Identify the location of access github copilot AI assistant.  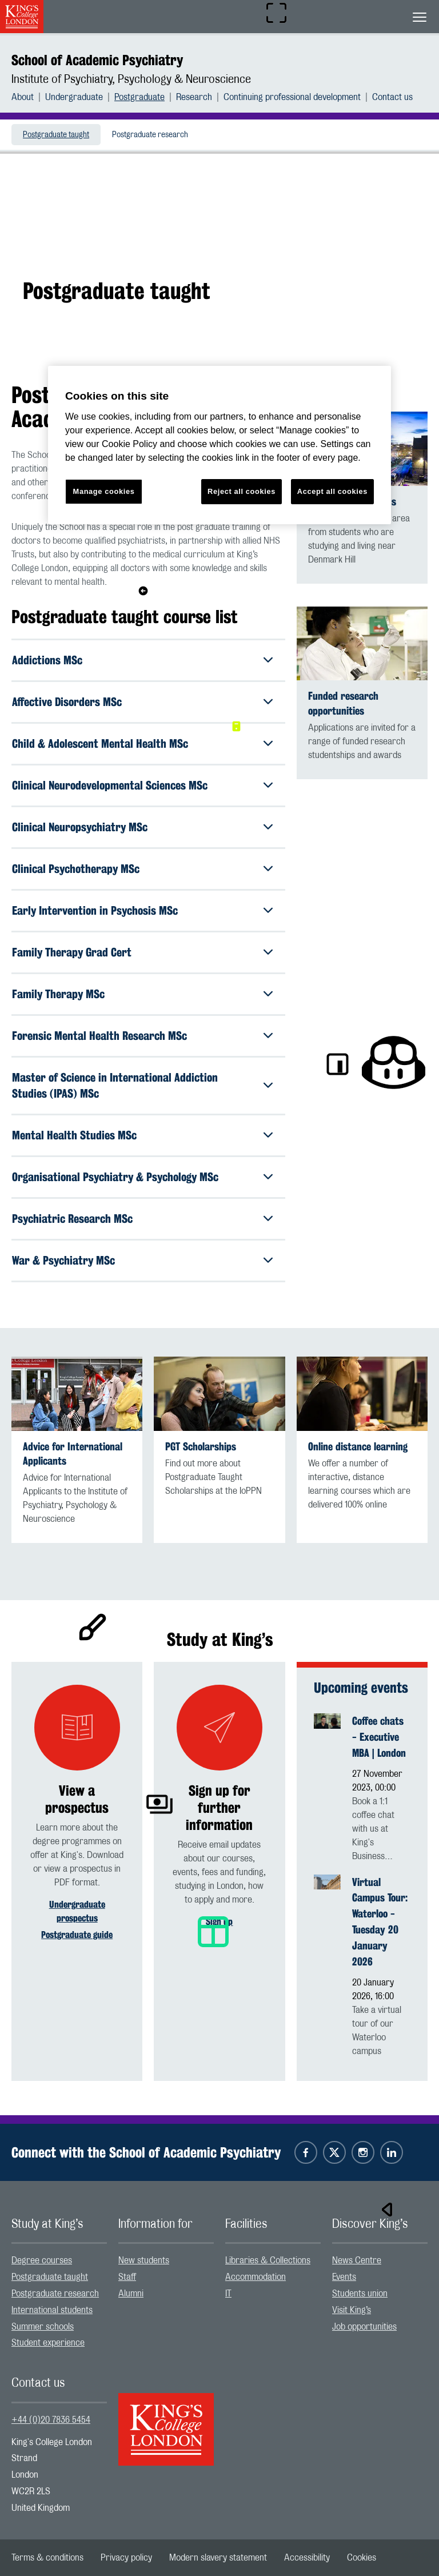
(393, 1062).